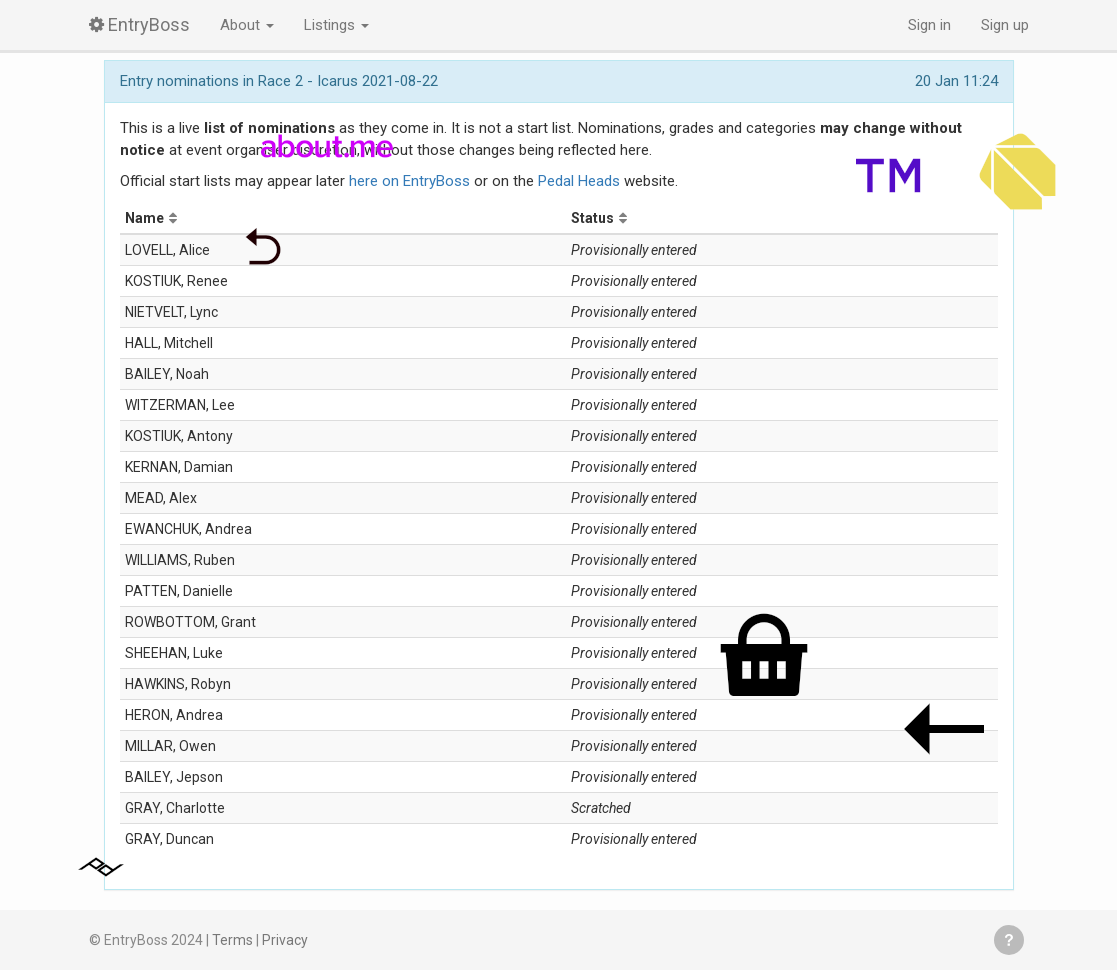 The image size is (1117, 970). What do you see at coordinates (327, 146) in the screenshot?
I see `visit your about.me profile` at bounding box center [327, 146].